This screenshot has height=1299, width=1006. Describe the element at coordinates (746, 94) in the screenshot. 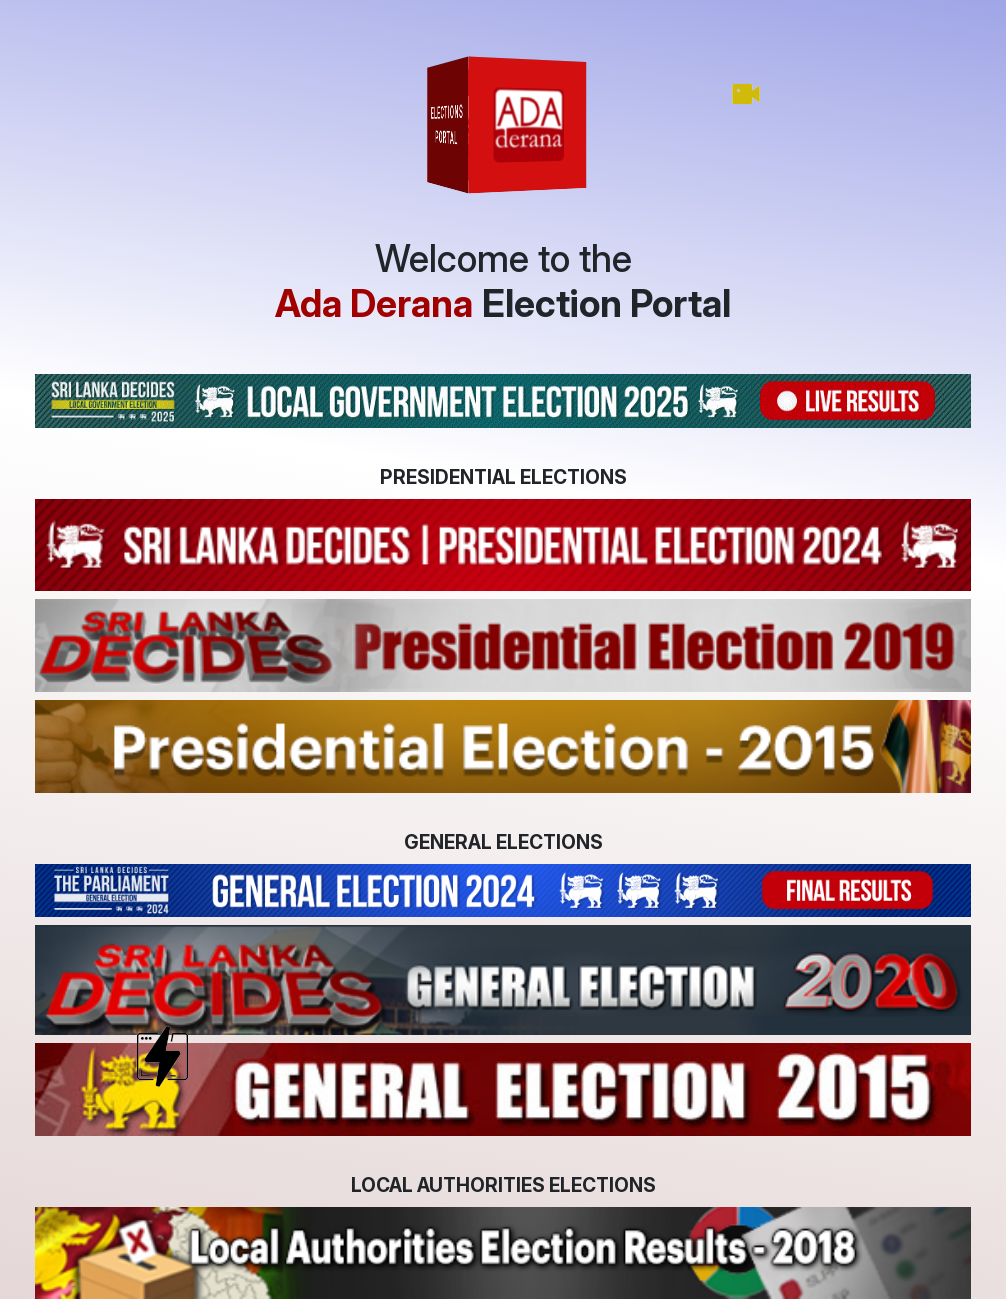

I see `start recording a video` at that location.